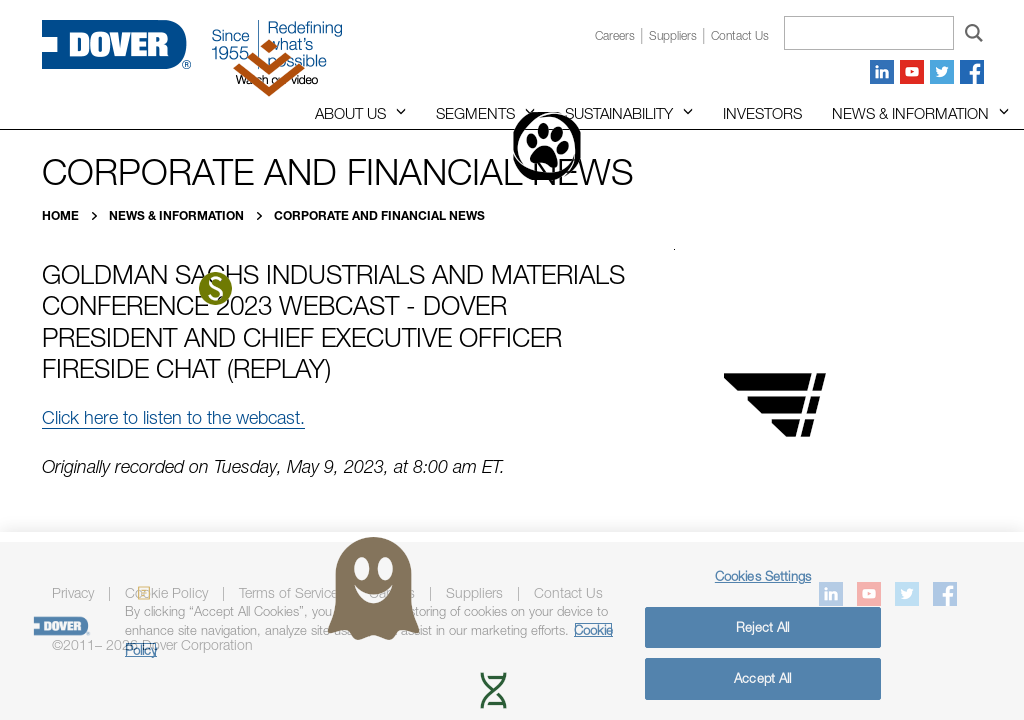 The height and width of the screenshot is (720, 1024). What do you see at coordinates (775, 405) in the screenshot?
I see `hermes brand logo` at bounding box center [775, 405].